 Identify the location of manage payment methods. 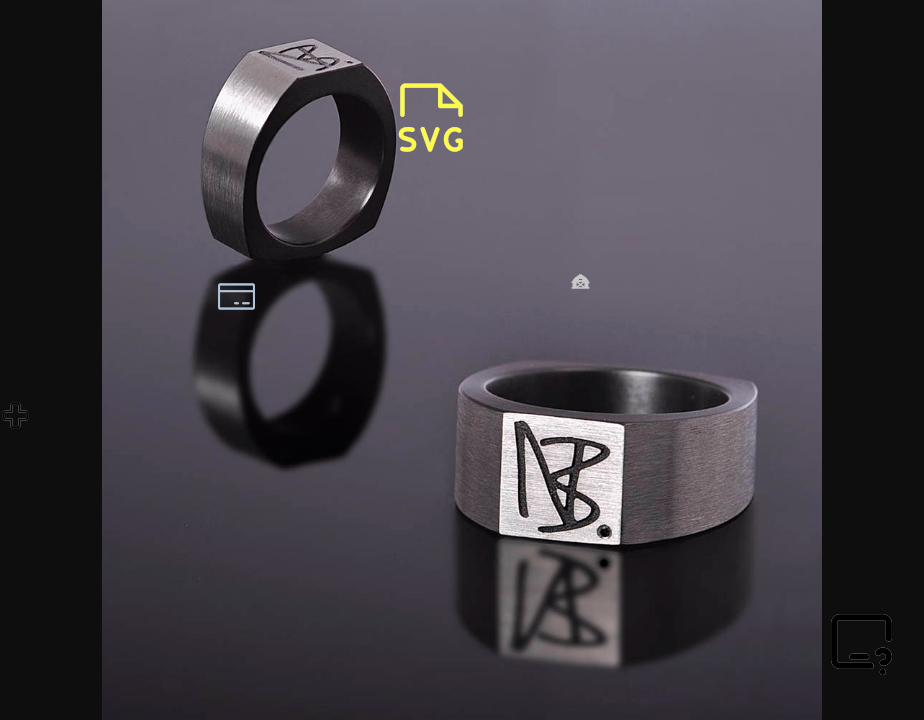
(236, 296).